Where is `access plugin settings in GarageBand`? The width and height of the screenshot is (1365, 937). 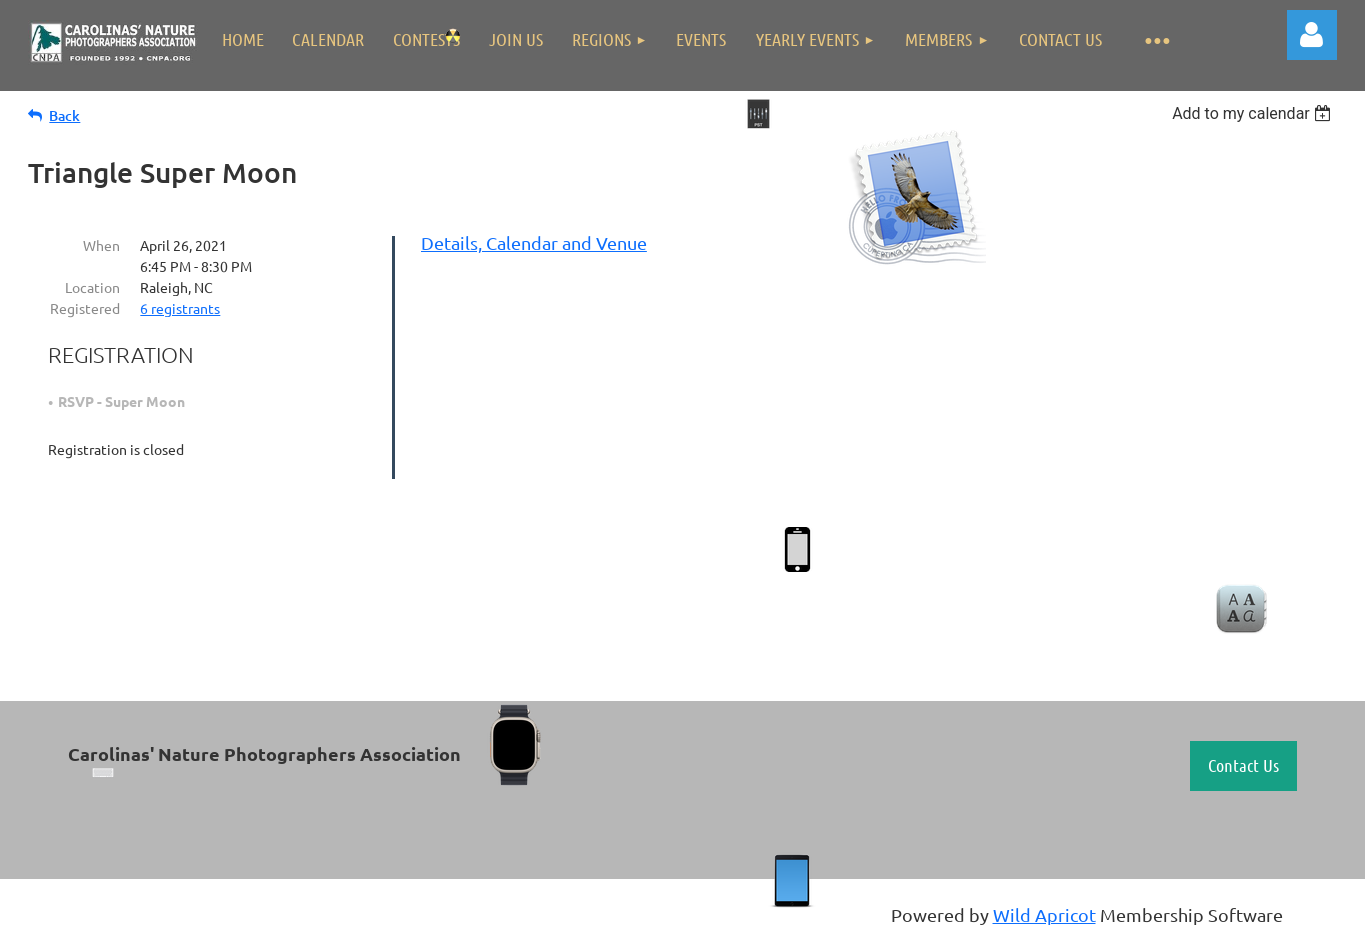
access plugin settings in GarageBand is located at coordinates (758, 114).